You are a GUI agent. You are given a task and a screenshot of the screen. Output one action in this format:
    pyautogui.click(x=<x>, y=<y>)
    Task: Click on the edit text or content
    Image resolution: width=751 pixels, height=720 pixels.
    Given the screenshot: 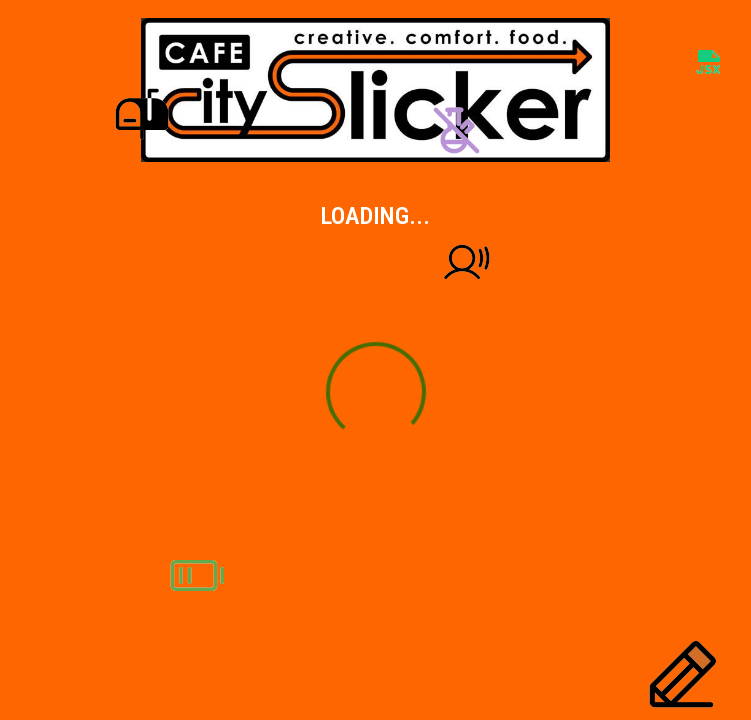 What is the action you would take?
    pyautogui.click(x=681, y=675)
    